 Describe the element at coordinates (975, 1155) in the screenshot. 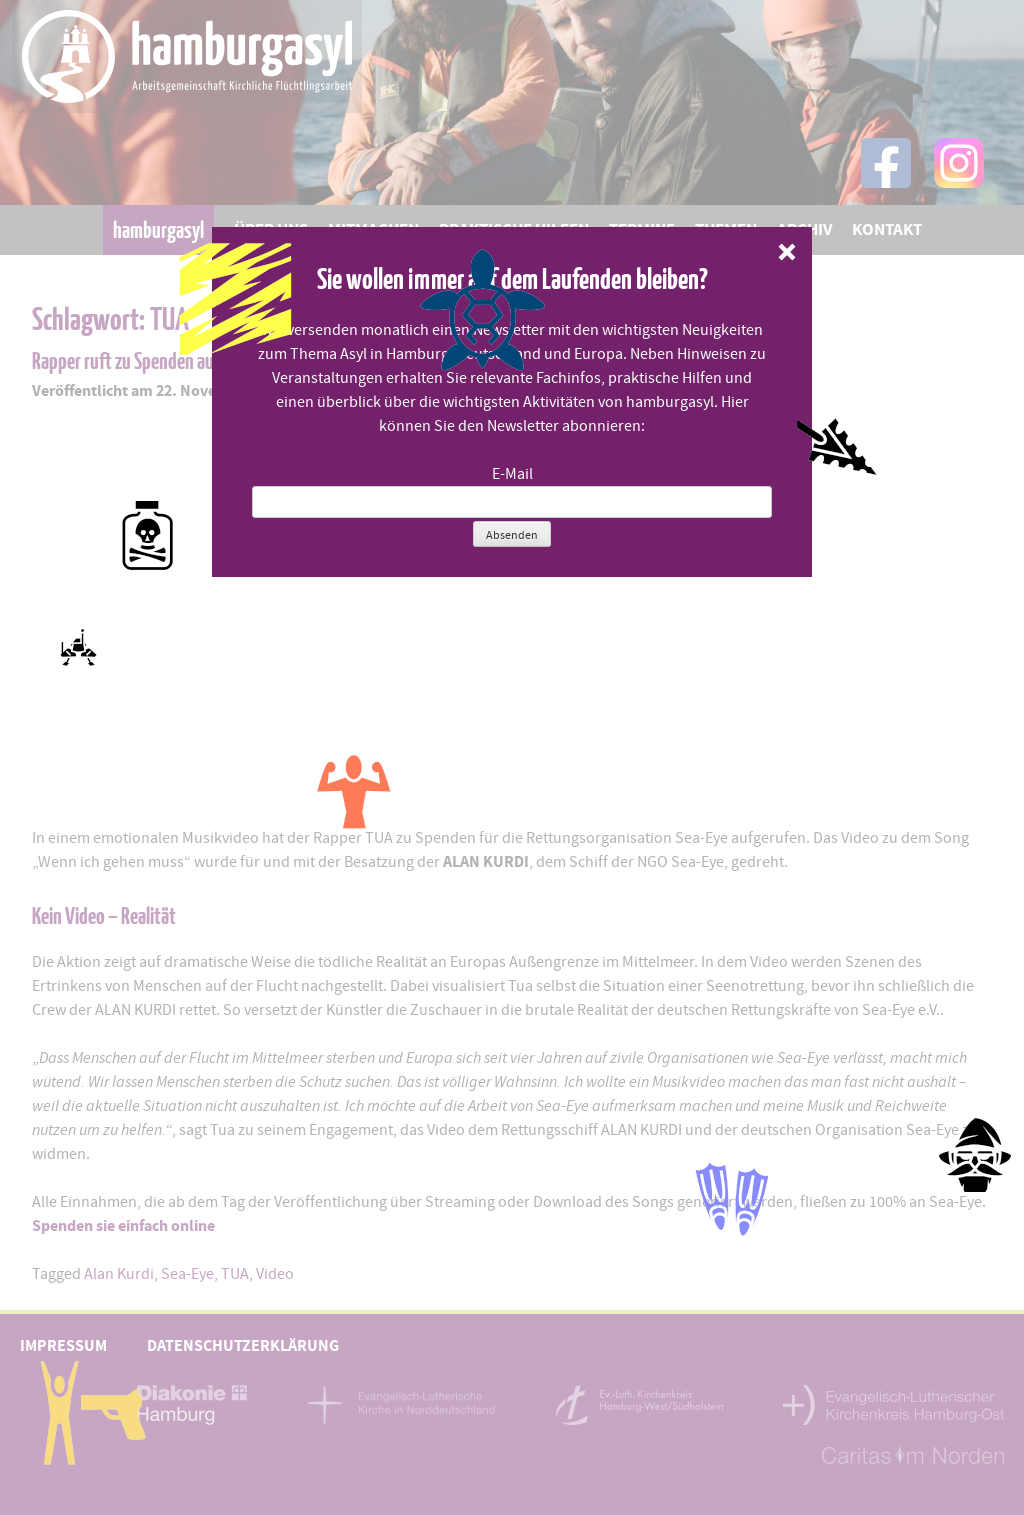

I see `access wizard or mage character class` at that location.